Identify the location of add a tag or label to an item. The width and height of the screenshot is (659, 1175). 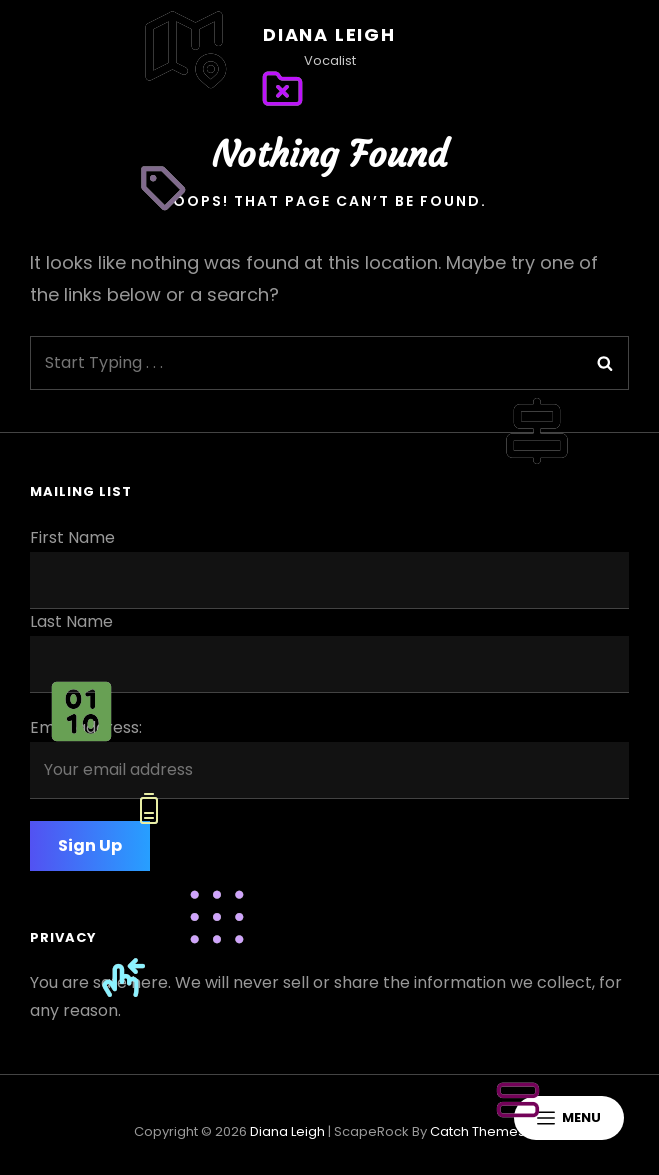
(161, 186).